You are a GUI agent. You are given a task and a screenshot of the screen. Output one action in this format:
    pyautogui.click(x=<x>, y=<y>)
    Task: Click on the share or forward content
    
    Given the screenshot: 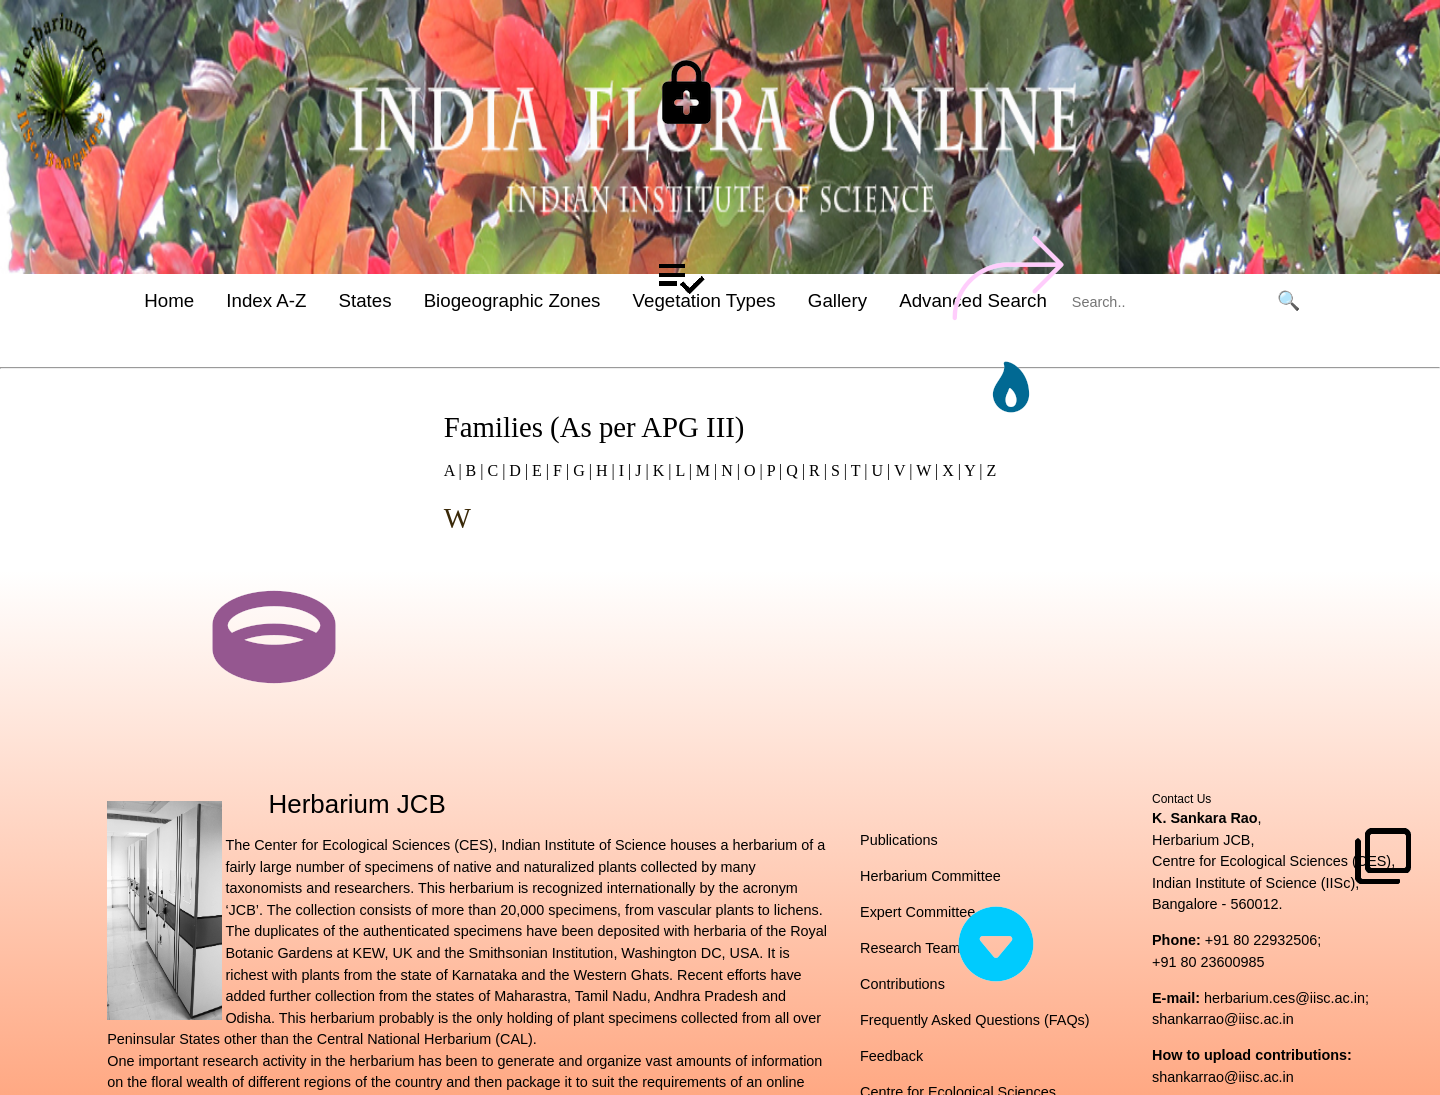 What is the action you would take?
    pyautogui.click(x=1008, y=278)
    